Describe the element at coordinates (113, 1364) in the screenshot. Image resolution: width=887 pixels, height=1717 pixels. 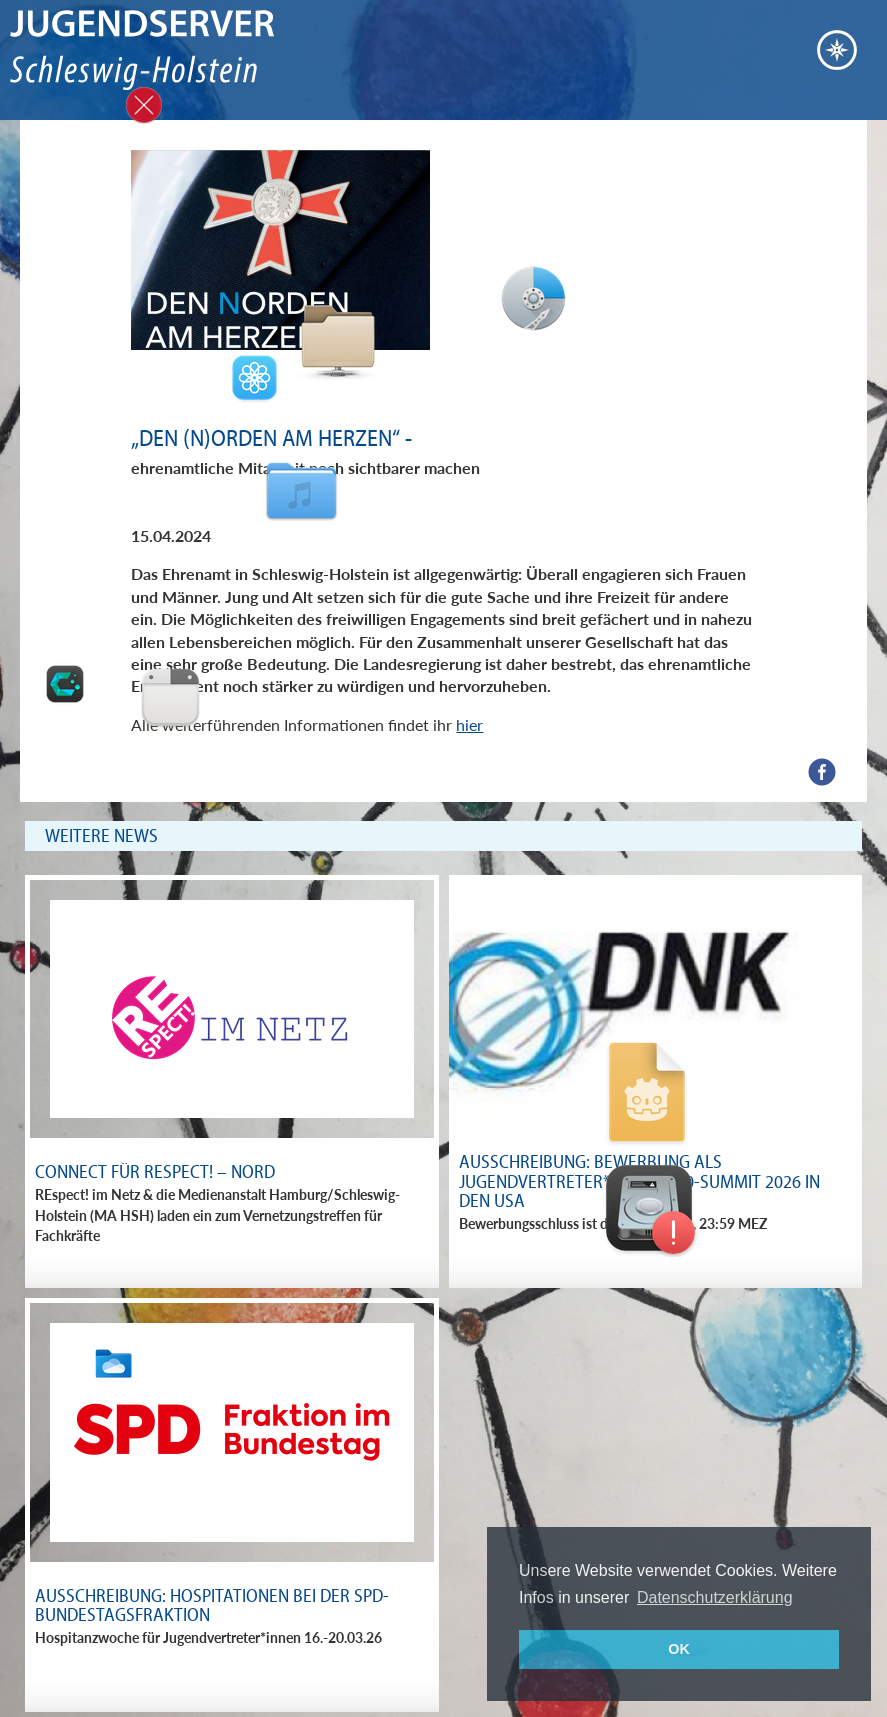
I see `open OneDrive synced folder` at that location.